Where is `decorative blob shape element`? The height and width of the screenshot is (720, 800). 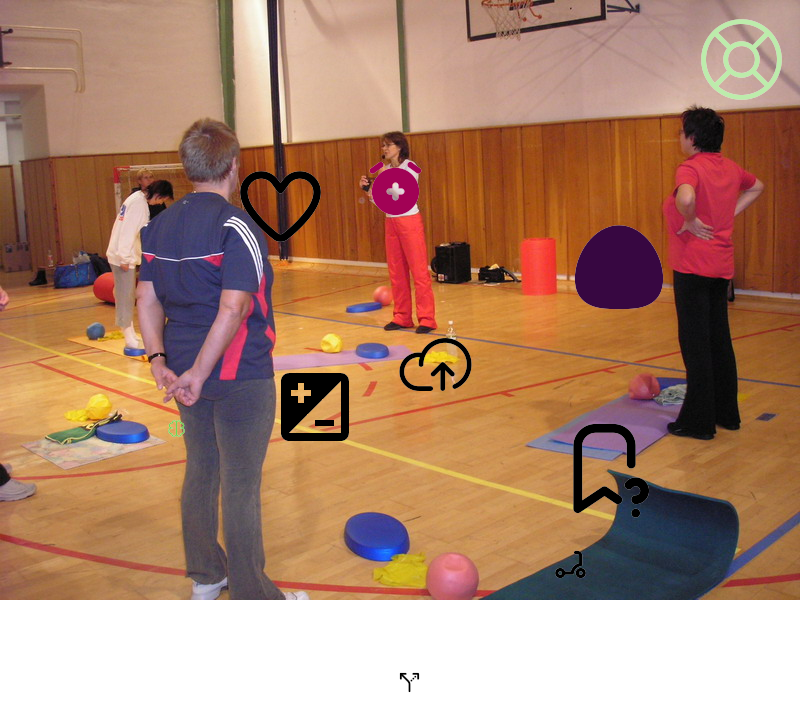 decorative blob shape element is located at coordinates (619, 265).